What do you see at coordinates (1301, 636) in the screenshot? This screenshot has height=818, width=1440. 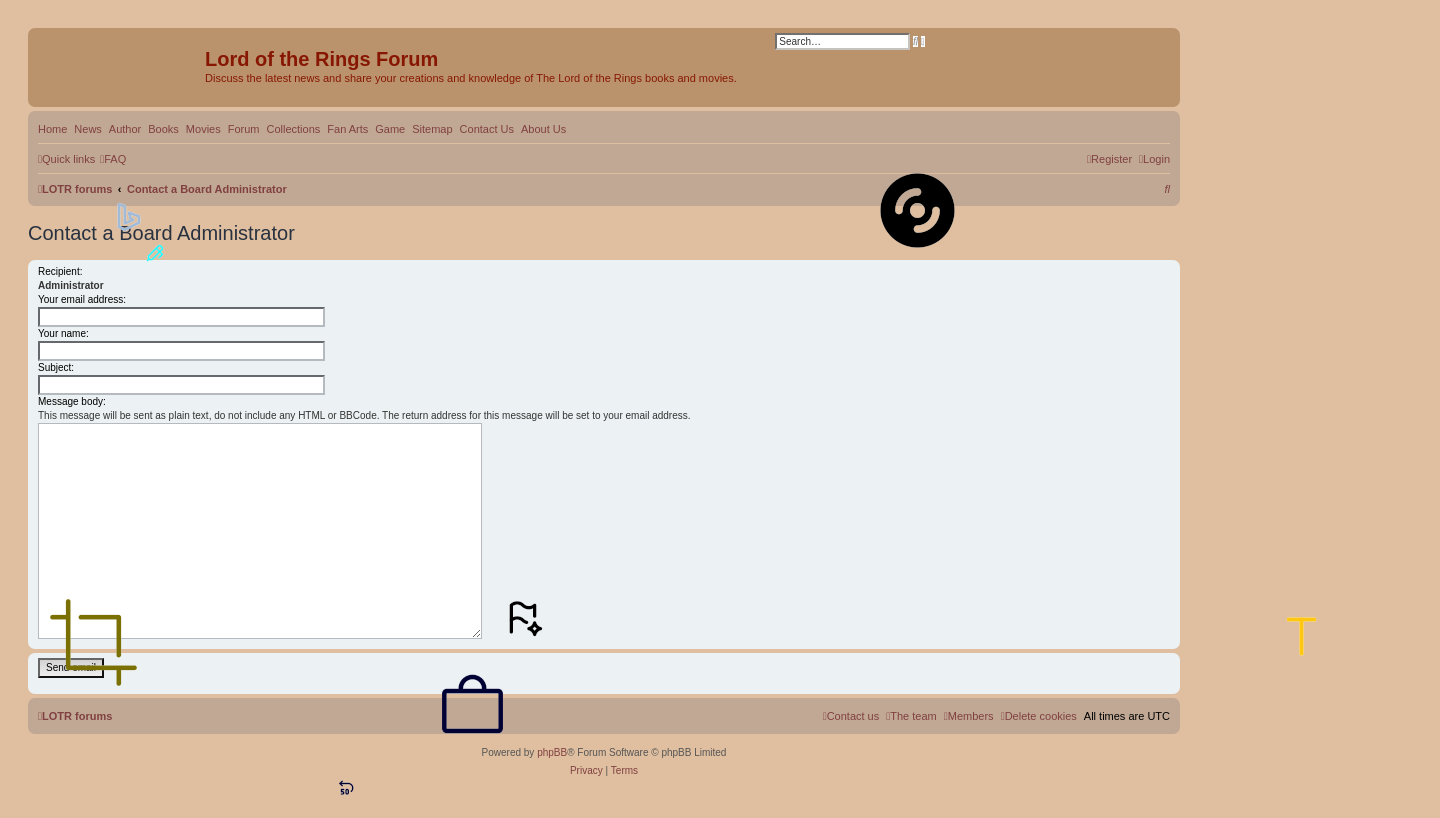 I see `text formatting tool for titles` at bounding box center [1301, 636].